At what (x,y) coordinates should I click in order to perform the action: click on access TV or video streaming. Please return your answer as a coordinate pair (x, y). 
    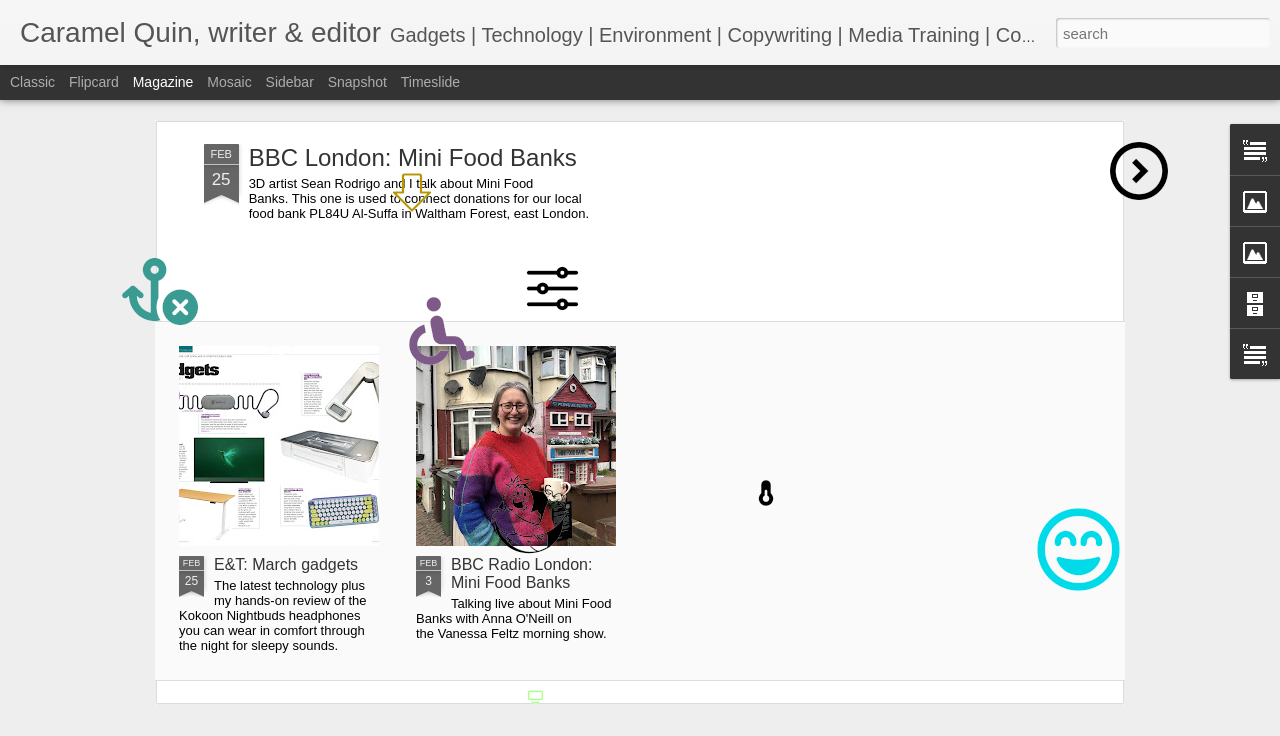
    Looking at the image, I should click on (535, 696).